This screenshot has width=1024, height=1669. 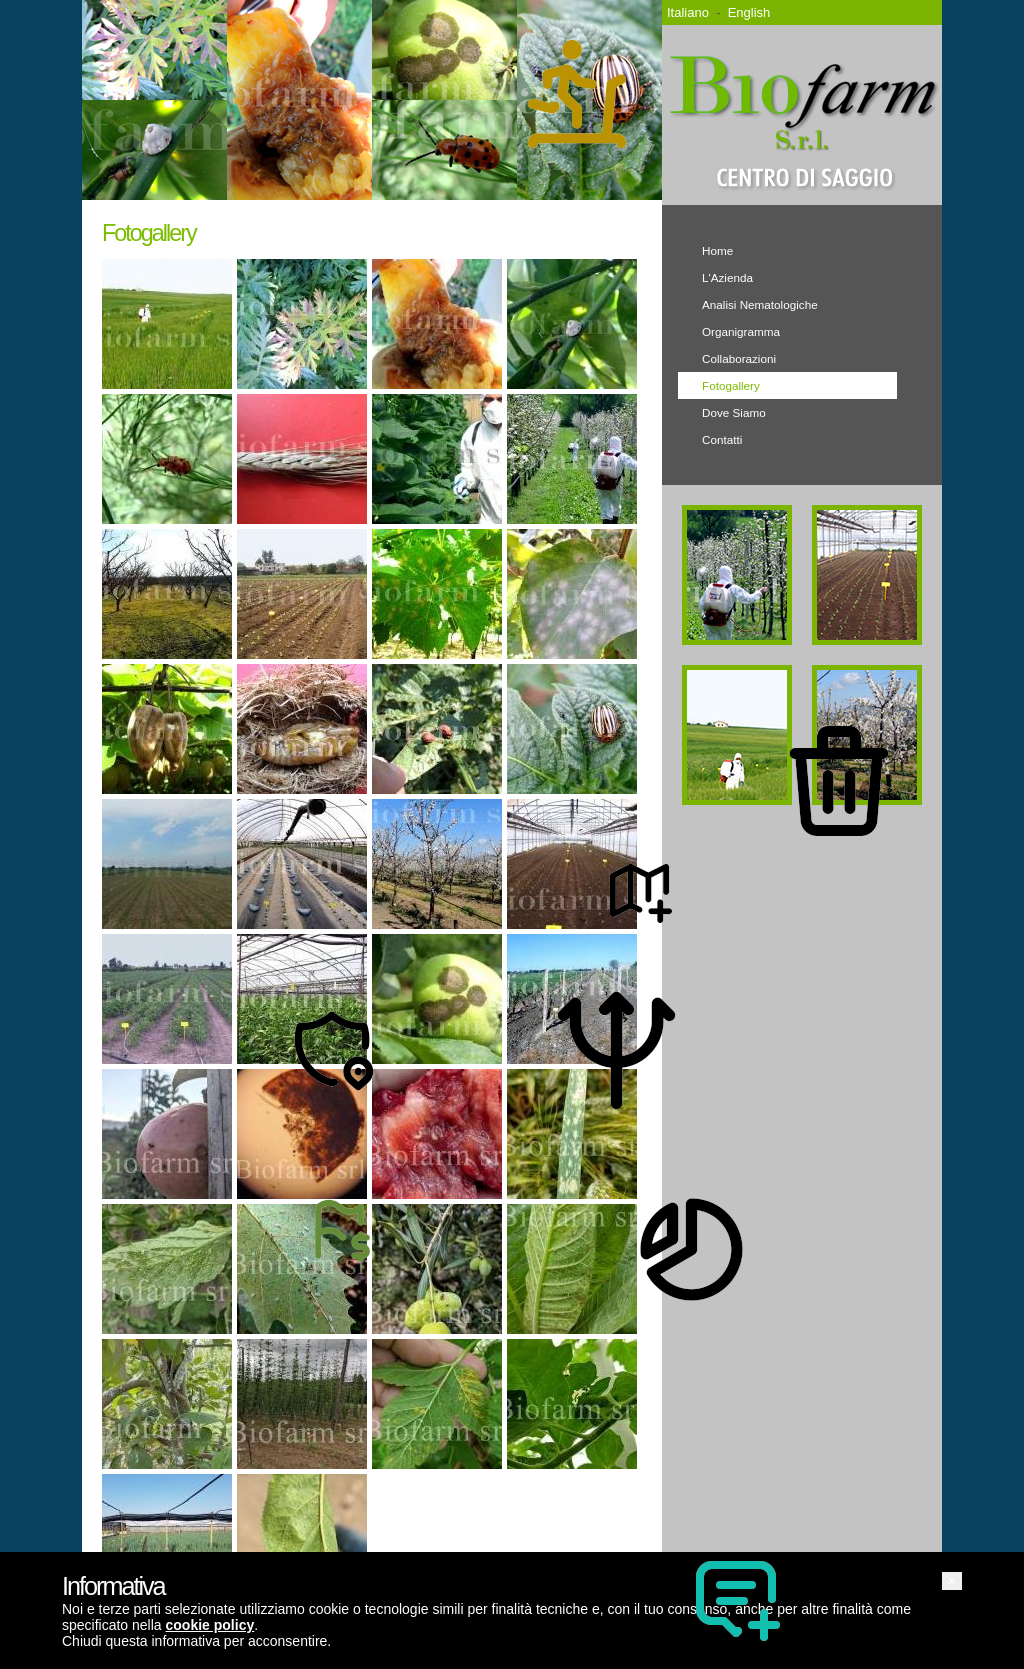 I want to click on delete selected item, so click(x=839, y=781).